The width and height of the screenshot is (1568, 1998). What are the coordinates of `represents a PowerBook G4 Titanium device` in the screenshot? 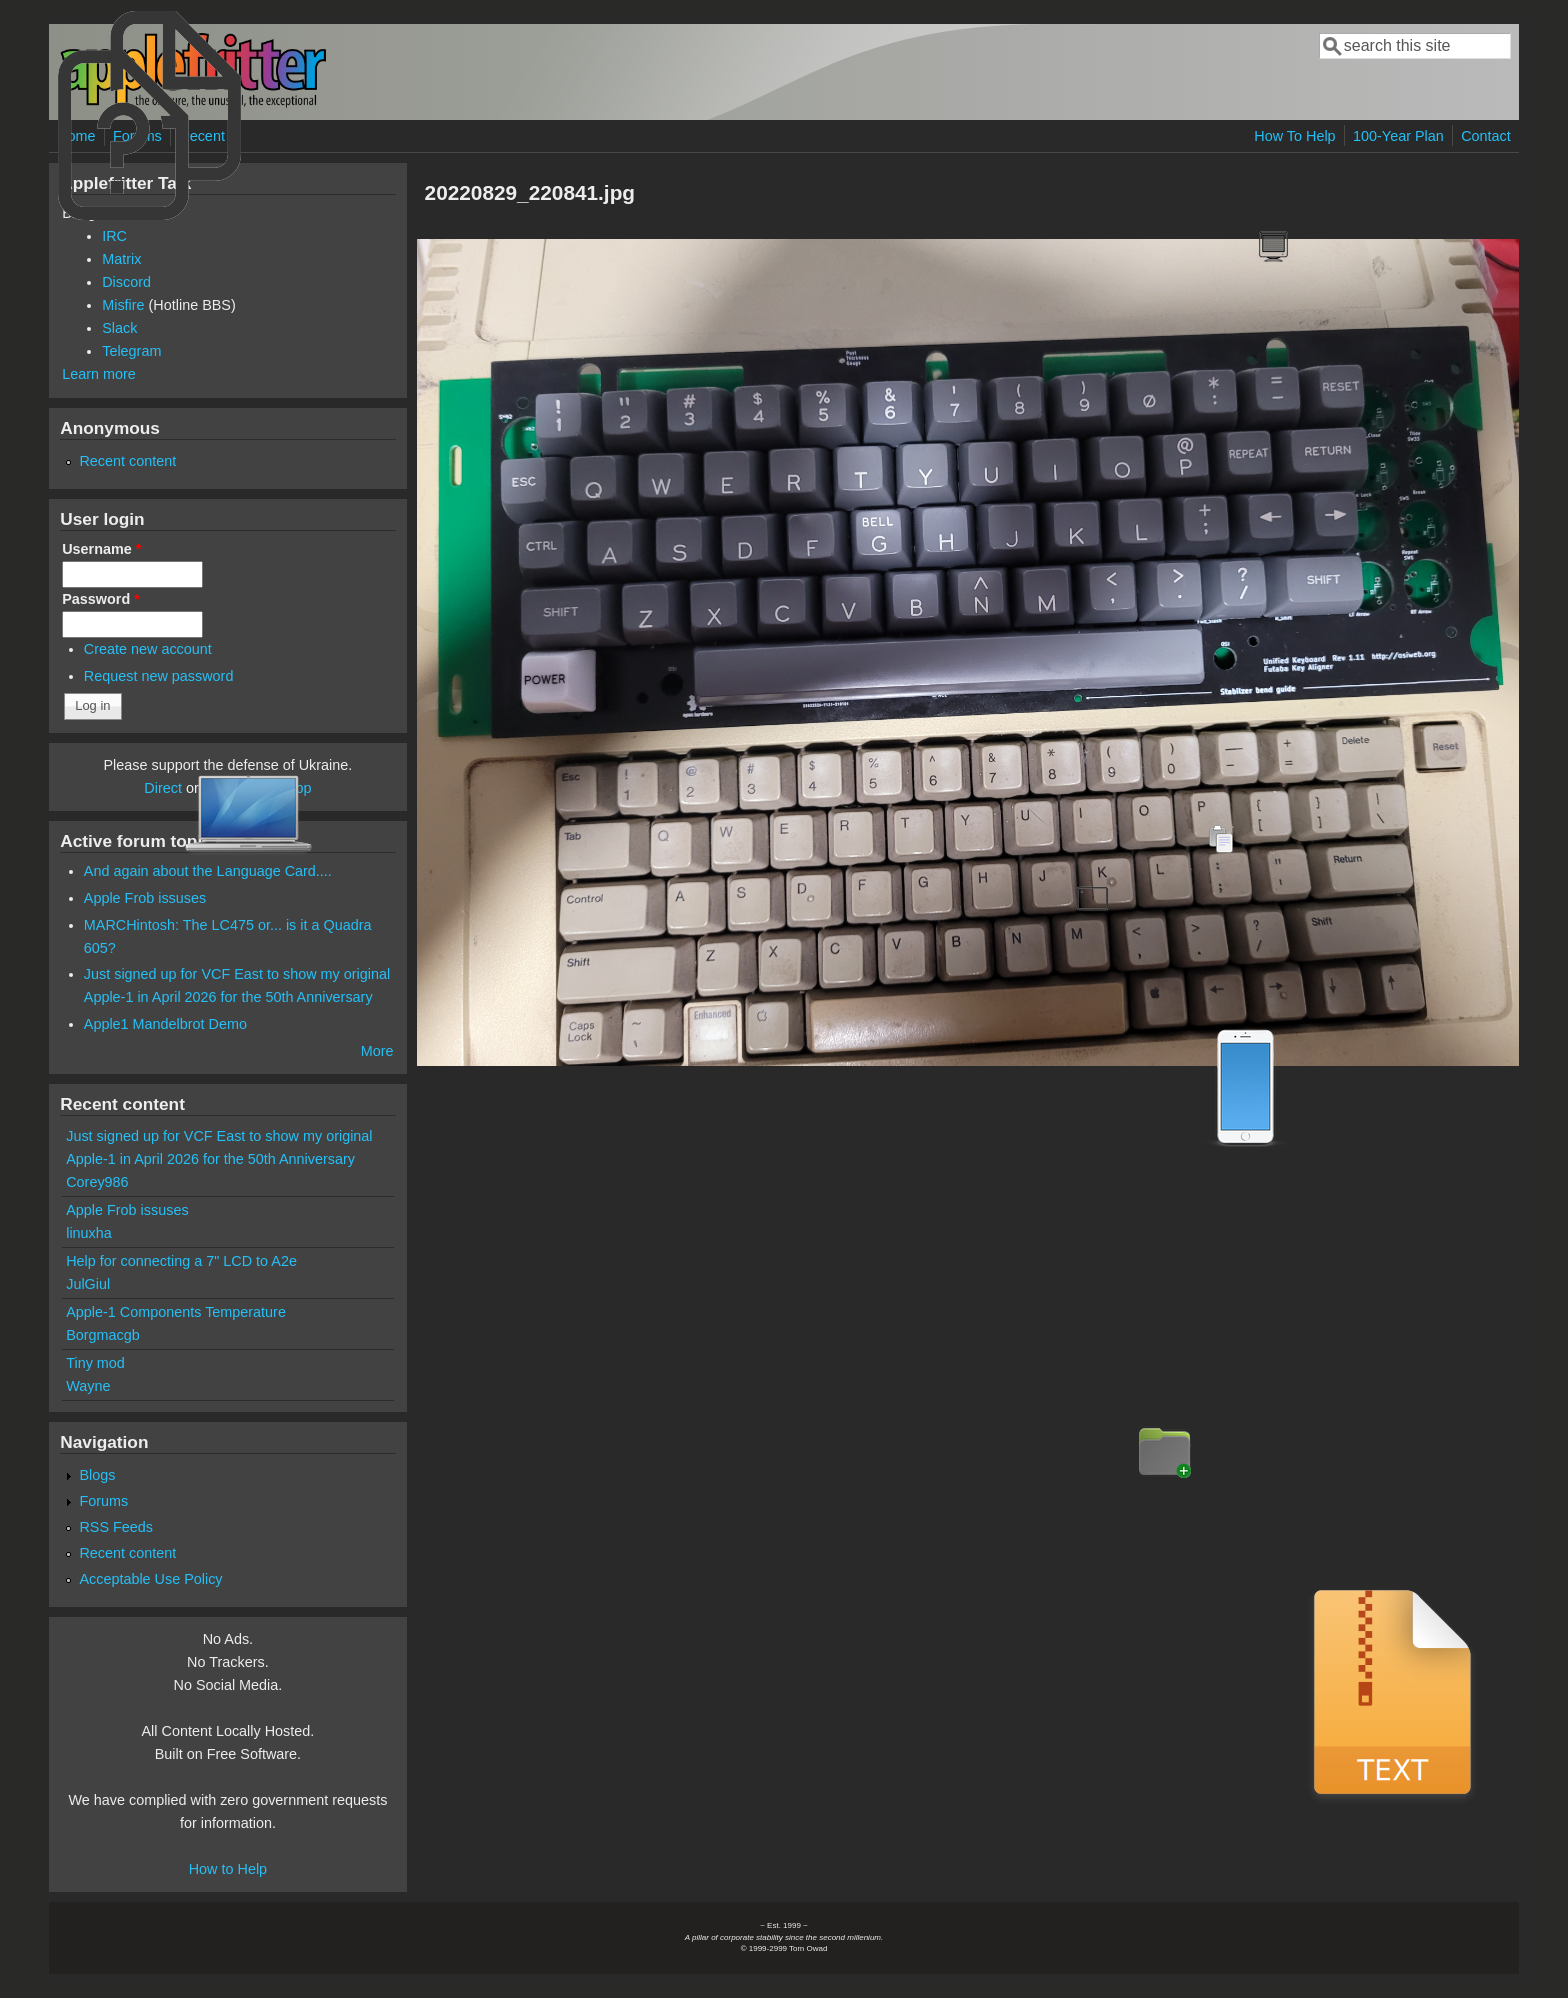 It's located at (248, 809).